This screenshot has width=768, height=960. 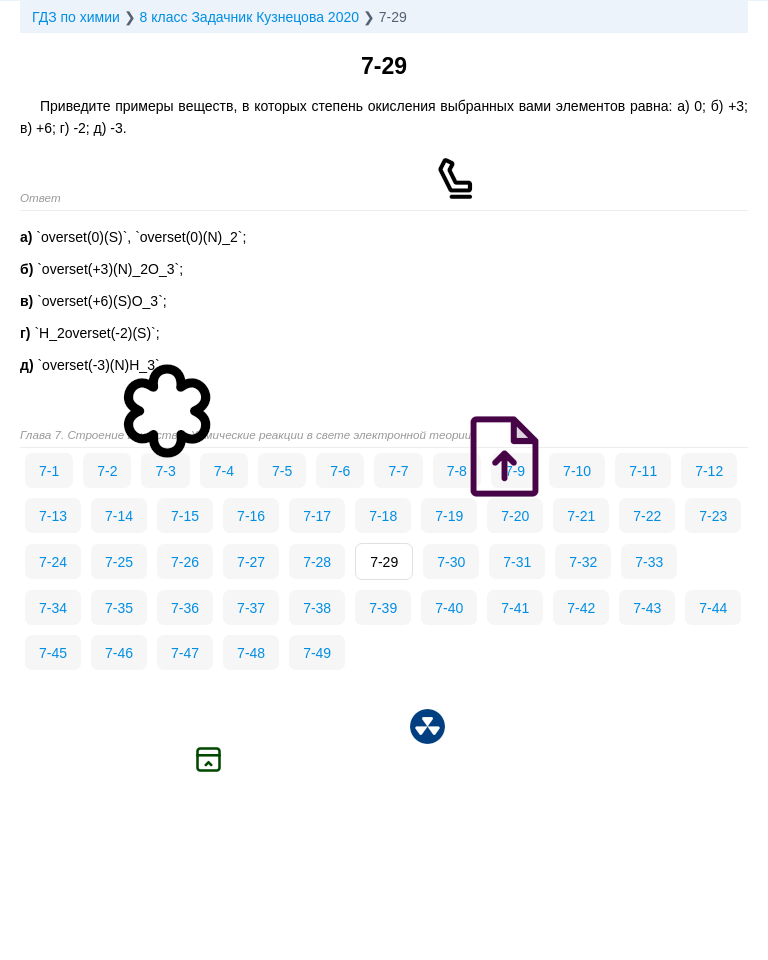 I want to click on fallout shelter location indicator, so click(x=427, y=726).